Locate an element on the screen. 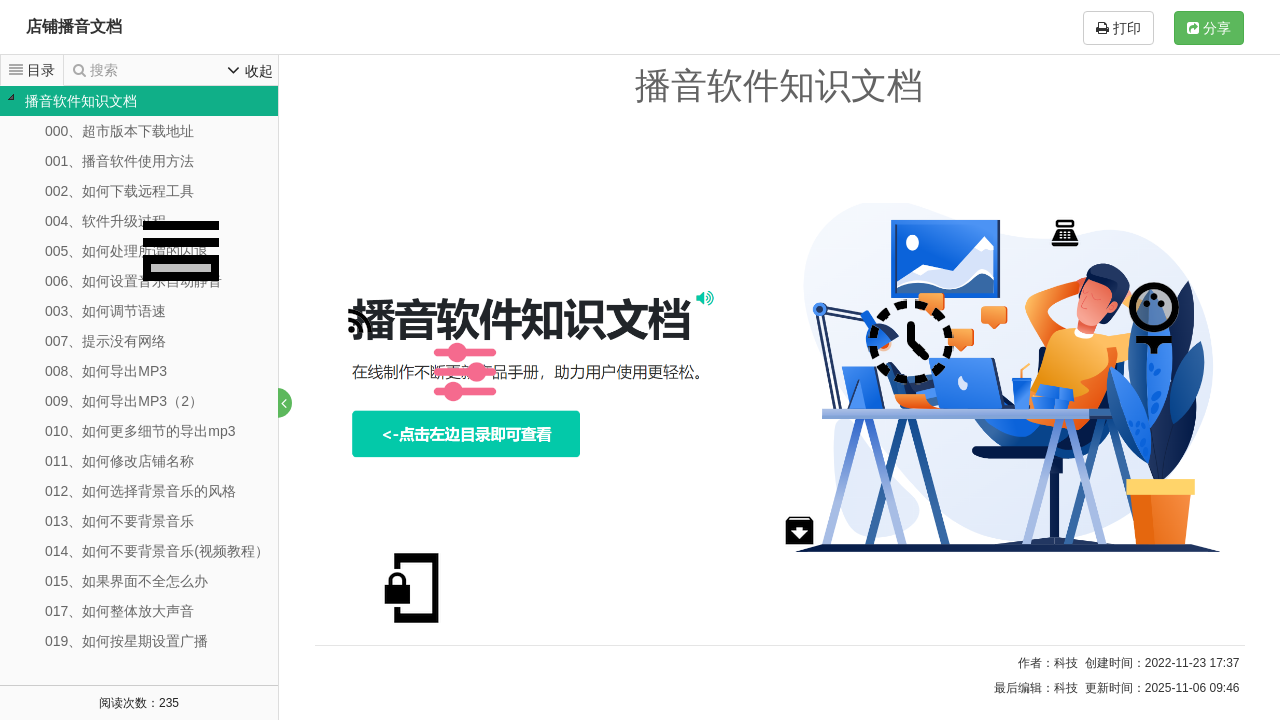  access golf sports content or scores is located at coordinates (1154, 318).